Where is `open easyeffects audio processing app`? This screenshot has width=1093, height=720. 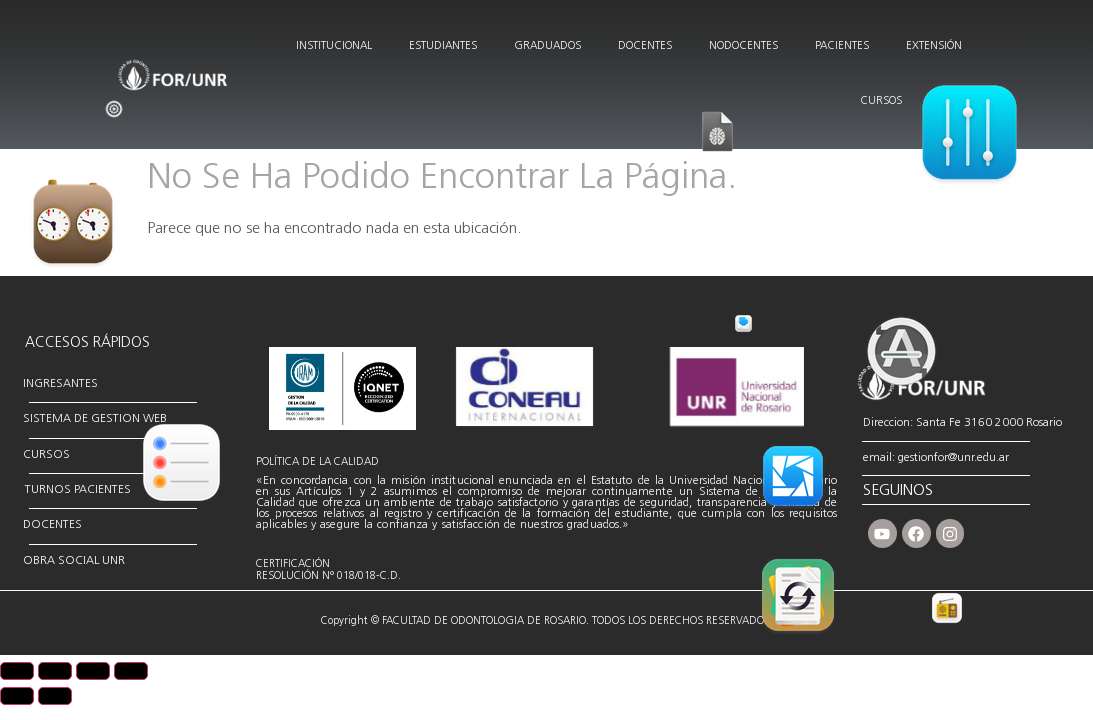 open easyeffects audio processing app is located at coordinates (969, 132).